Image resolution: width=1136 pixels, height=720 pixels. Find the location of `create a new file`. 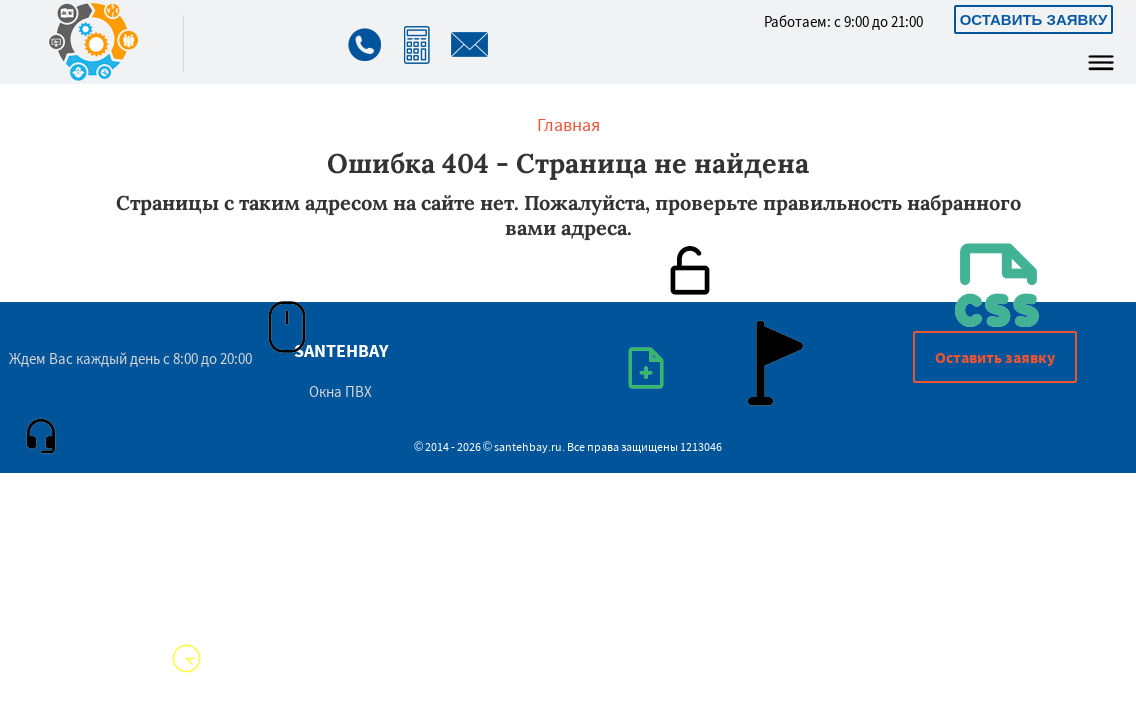

create a new file is located at coordinates (646, 368).